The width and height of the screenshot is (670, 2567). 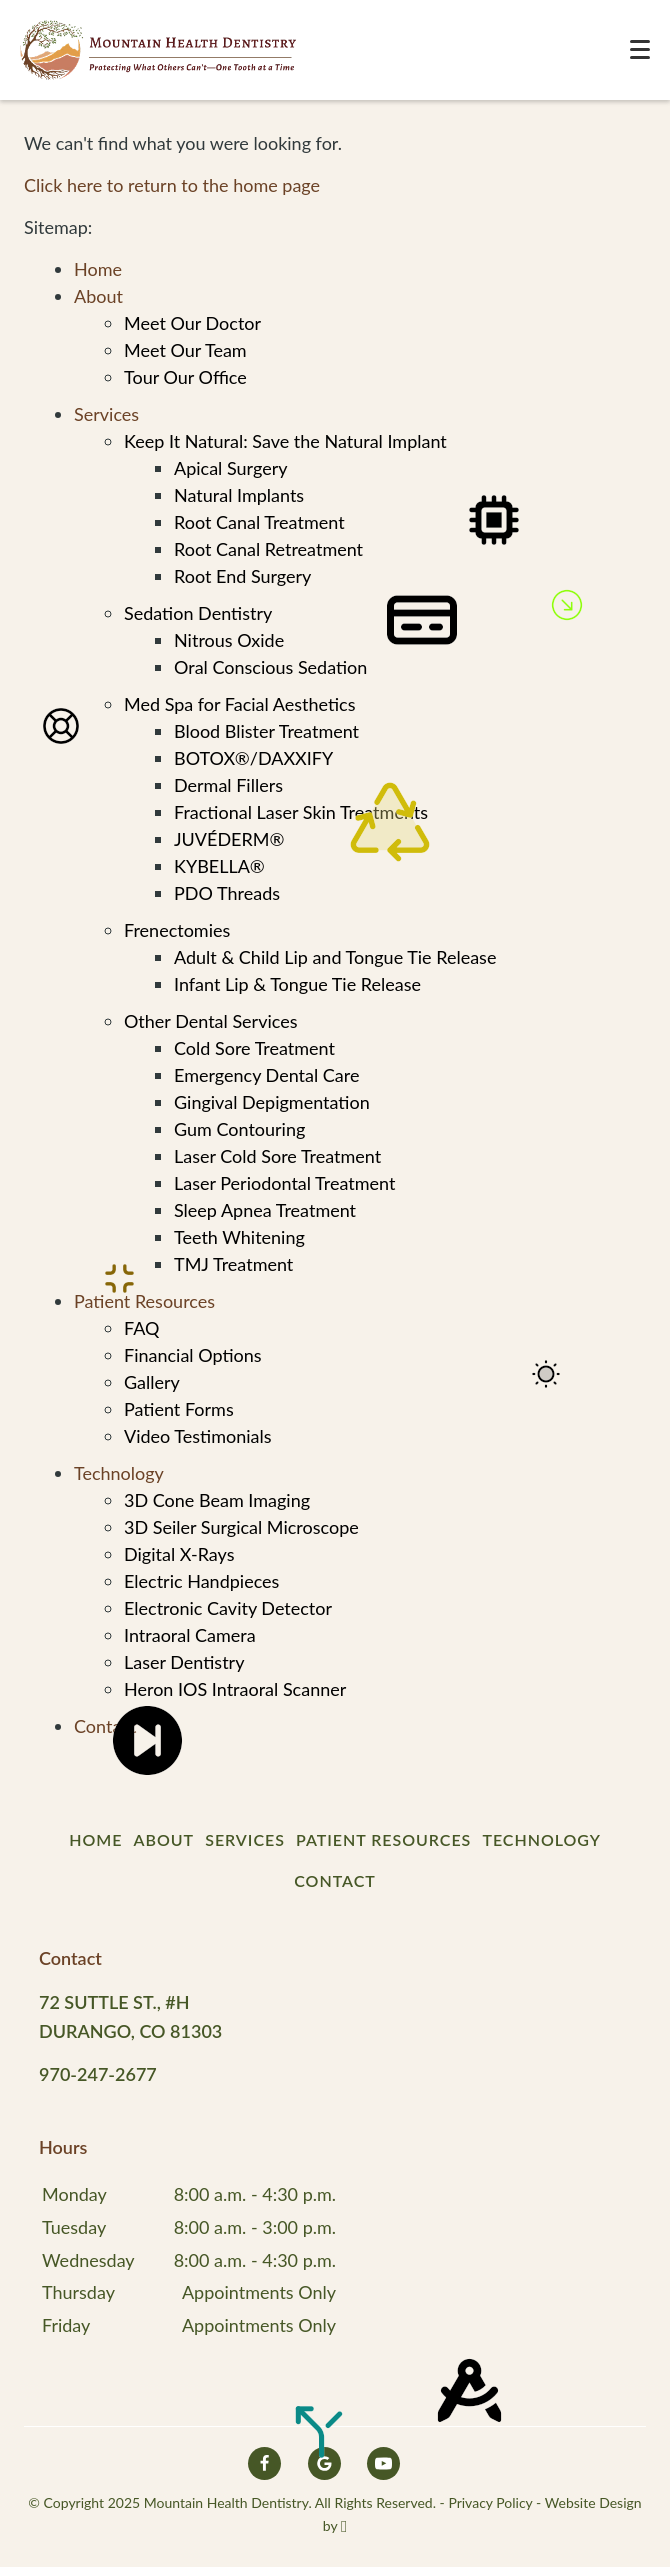 What do you see at coordinates (119, 1278) in the screenshot?
I see `minimize or collapse the current window` at bounding box center [119, 1278].